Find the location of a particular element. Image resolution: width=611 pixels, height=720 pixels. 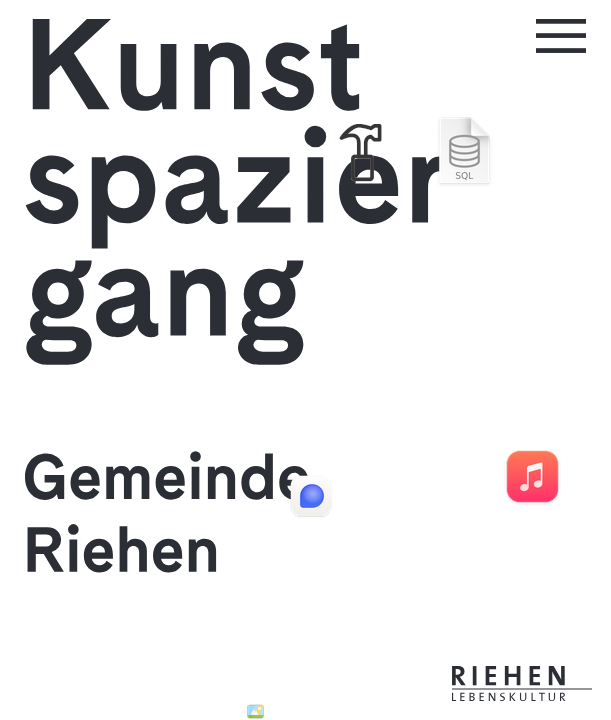

open multimedia or music app settings is located at coordinates (532, 477).